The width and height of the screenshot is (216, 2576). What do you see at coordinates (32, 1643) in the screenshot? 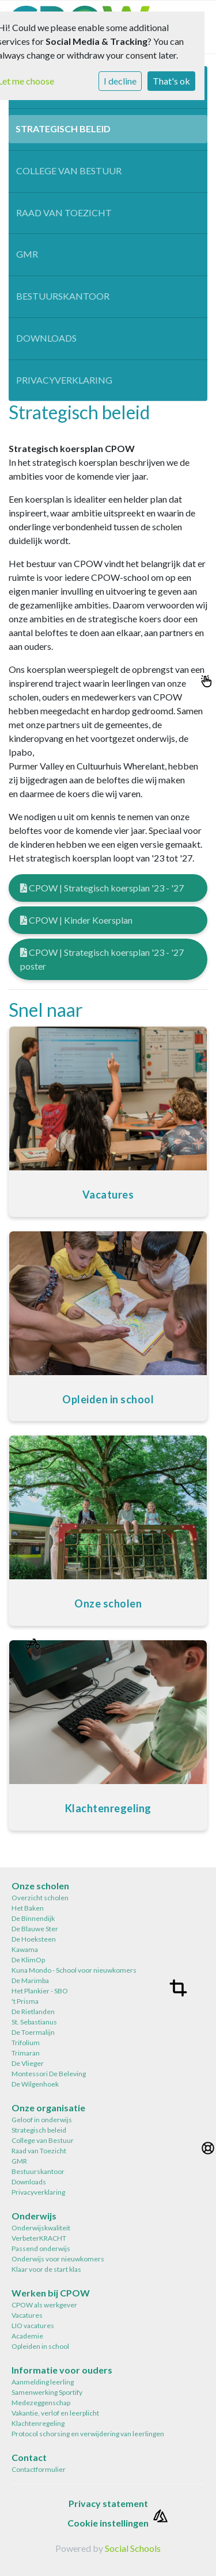
I see `select motorcycle as vehicle type` at bounding box center [32, 1643].